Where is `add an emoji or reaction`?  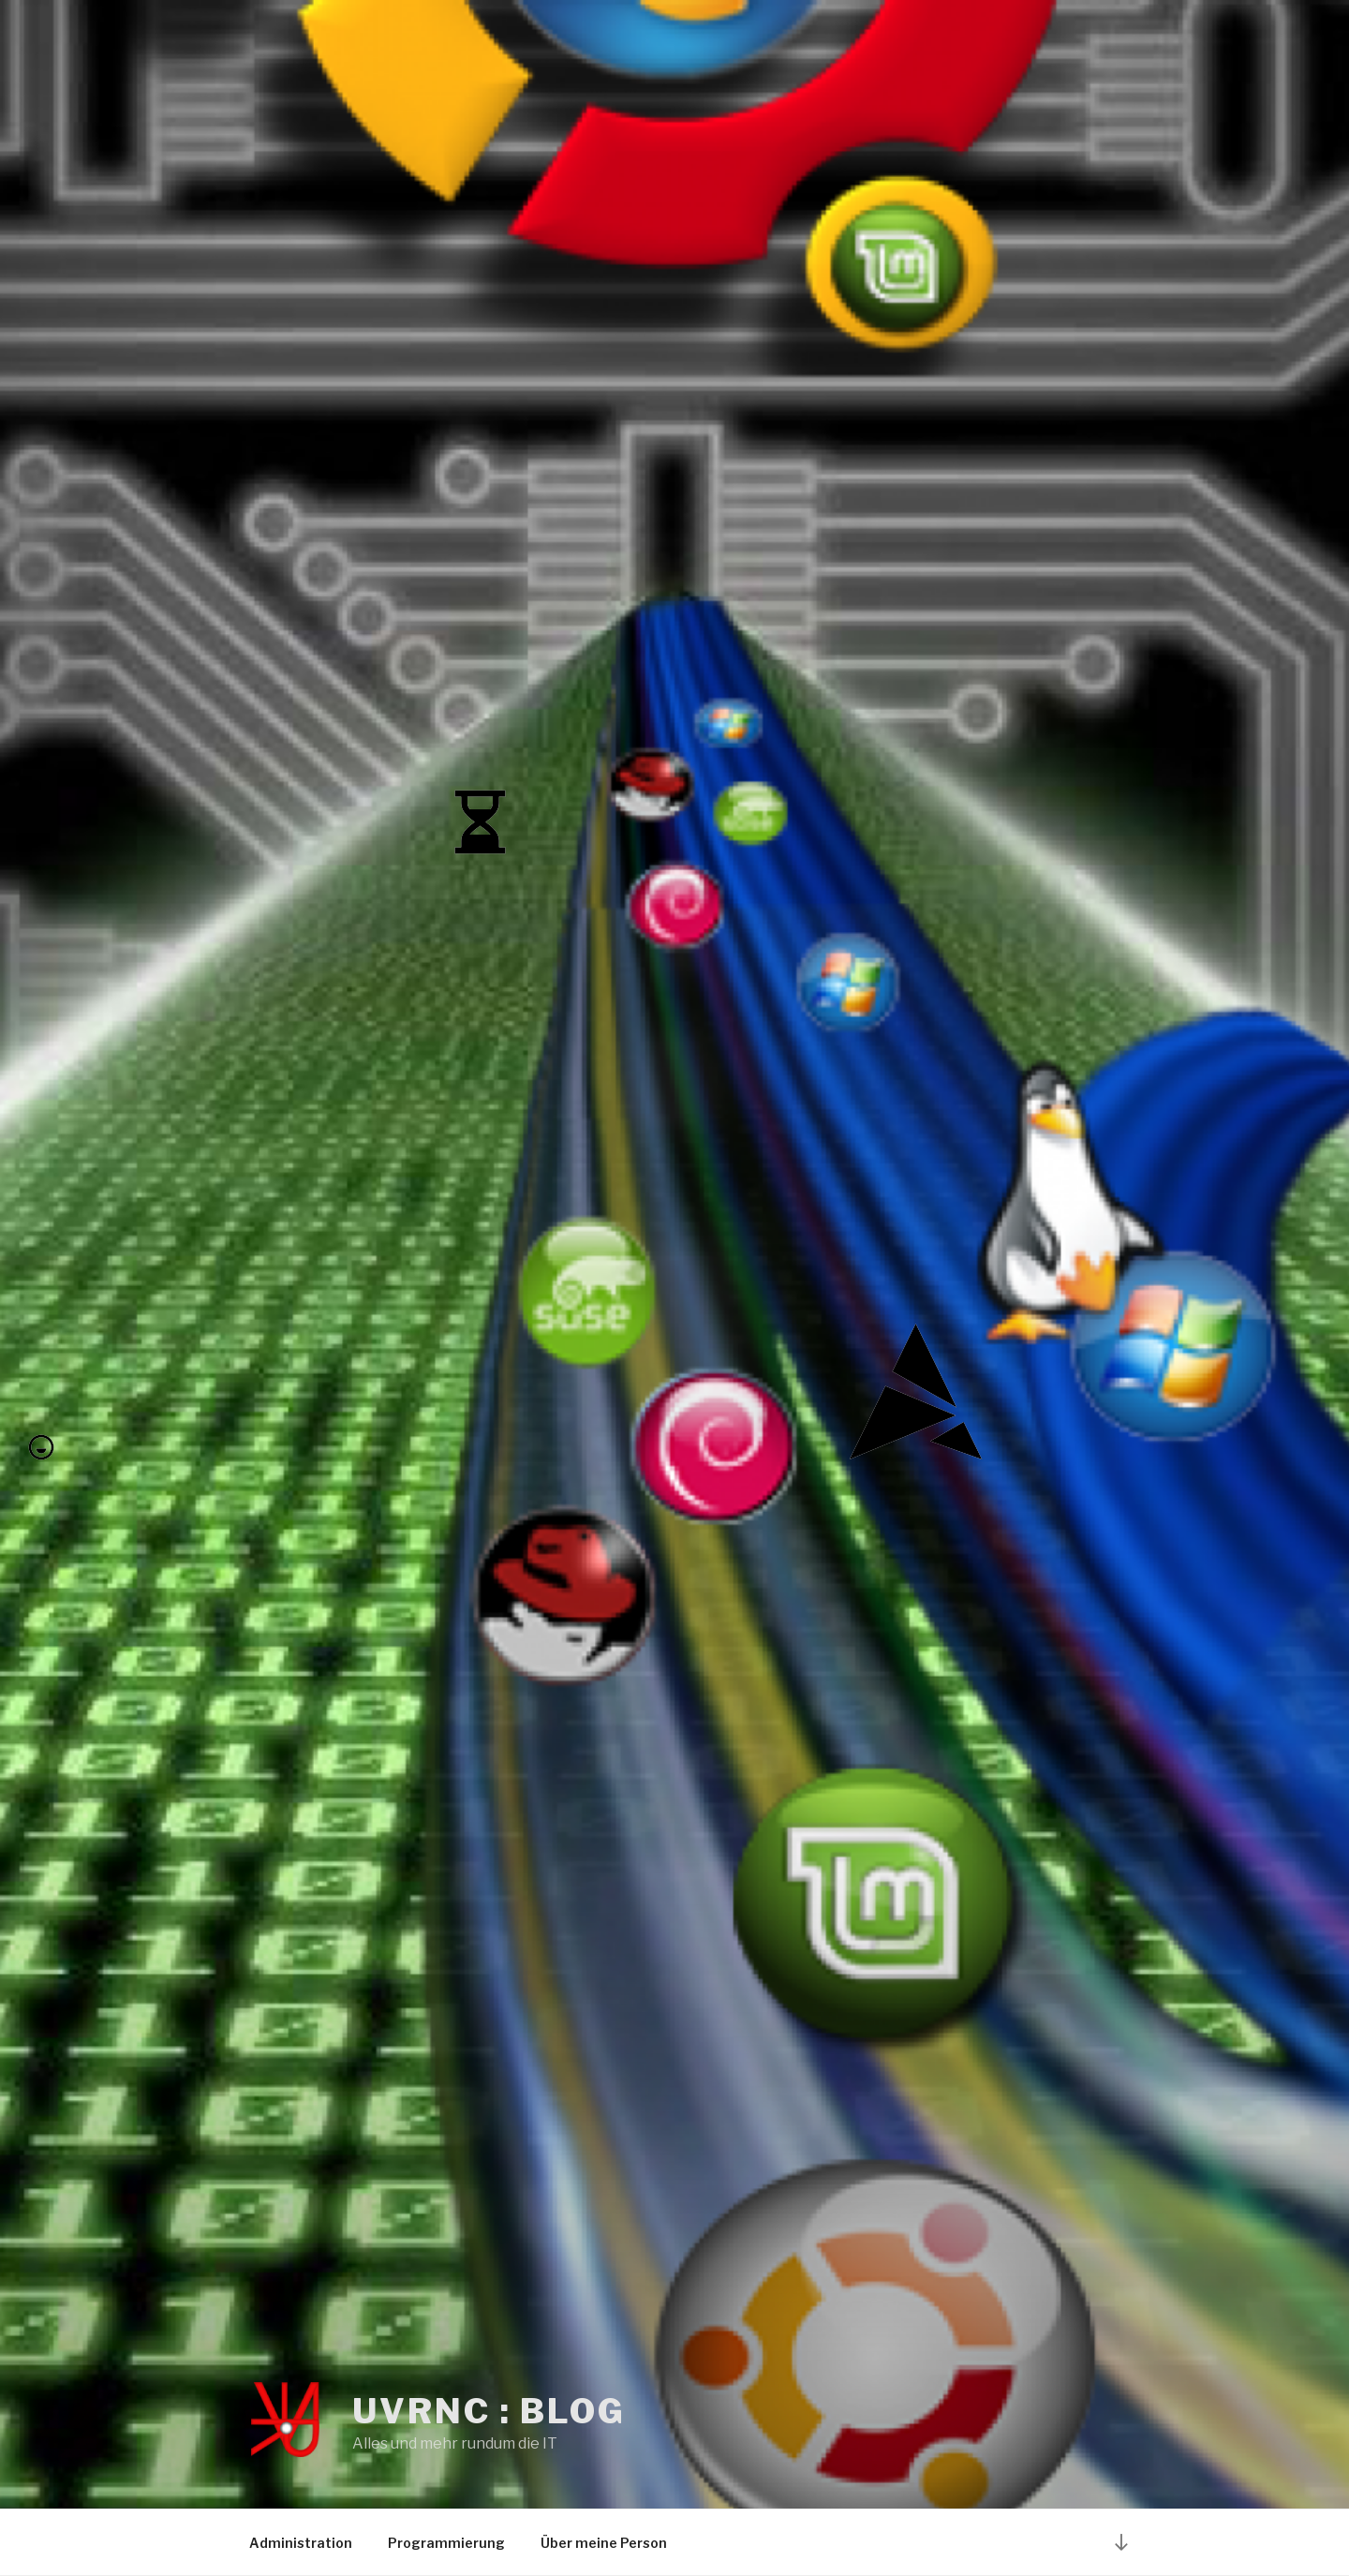
add an emoji or reaction is located at coordinates (41, 1447).